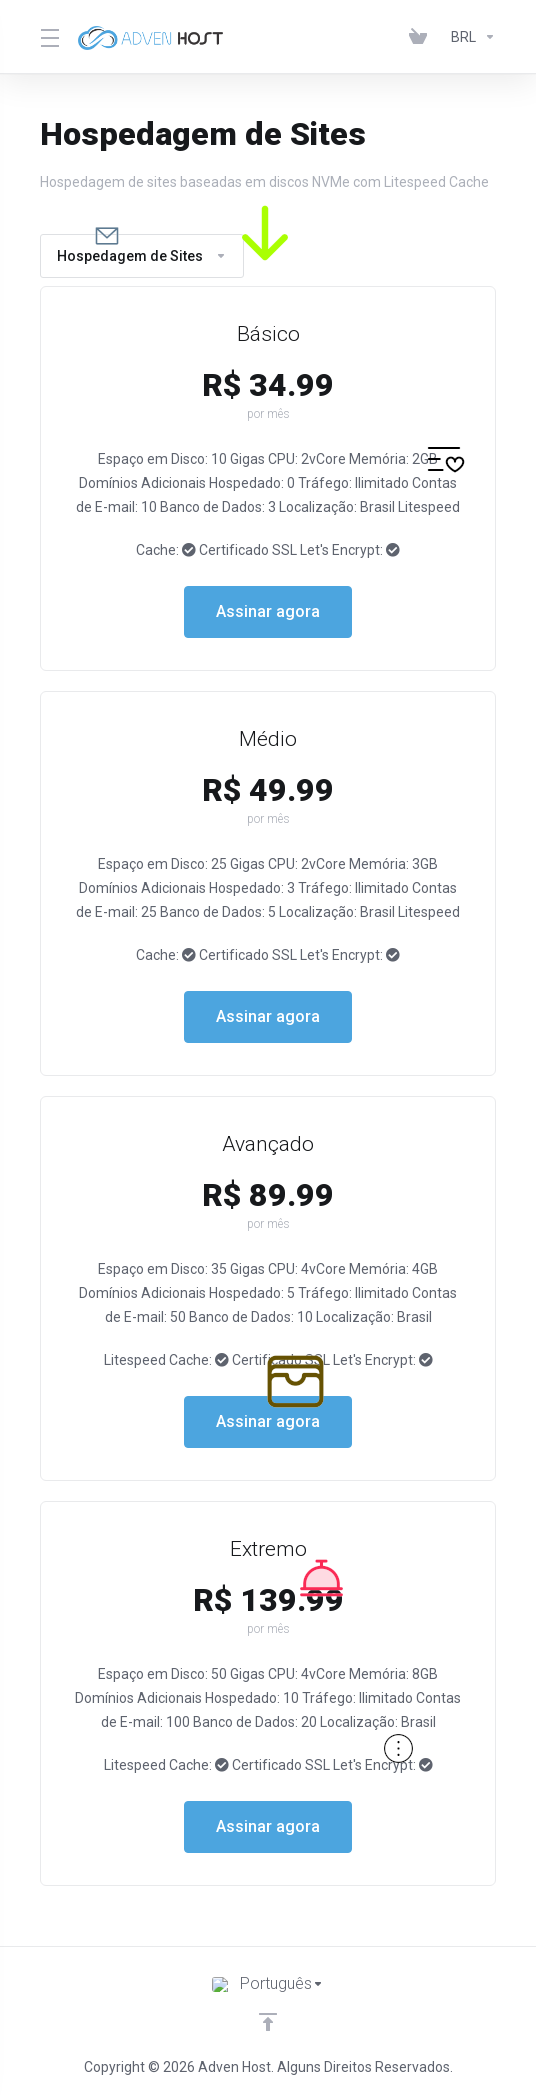 Image resolution: width=536 pixels, height=2095 pixels. What do you see at coordinates (321, 1579) in the screenshot?
I see `request assistance or service` at bounding box center [321, 1579].